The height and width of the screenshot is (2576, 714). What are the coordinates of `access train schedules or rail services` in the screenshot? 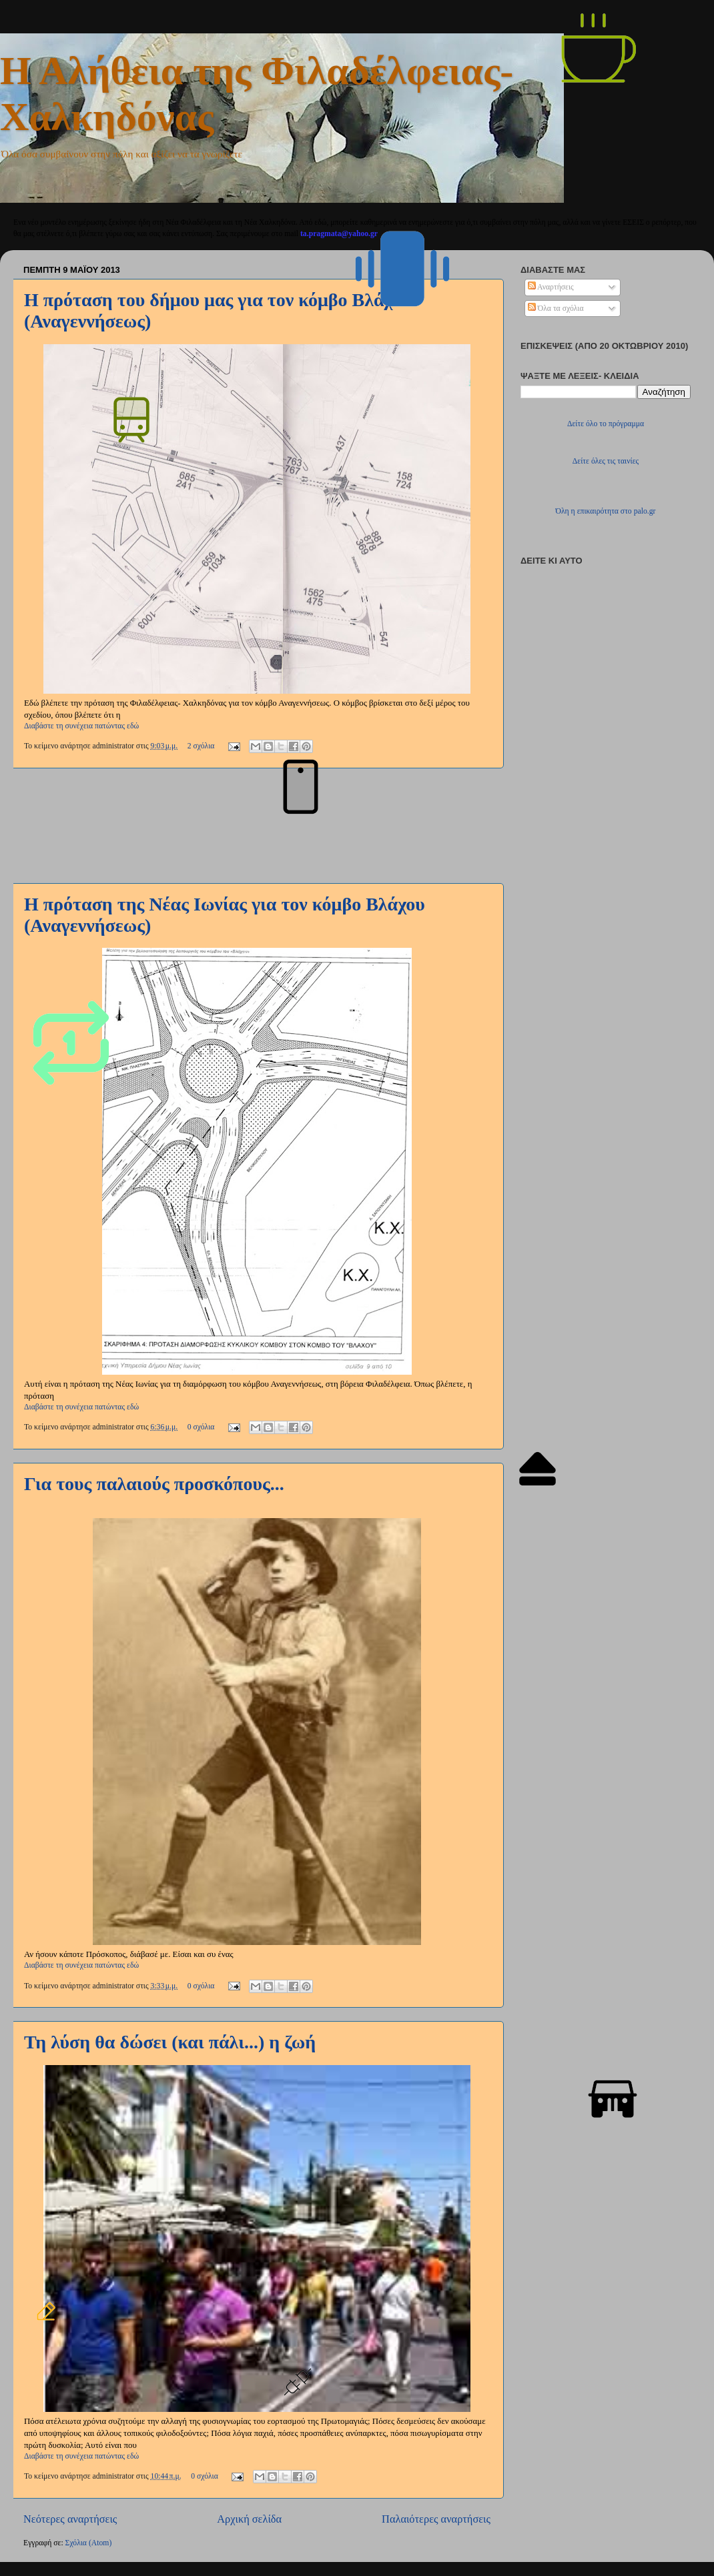 It's located at (131, 418).